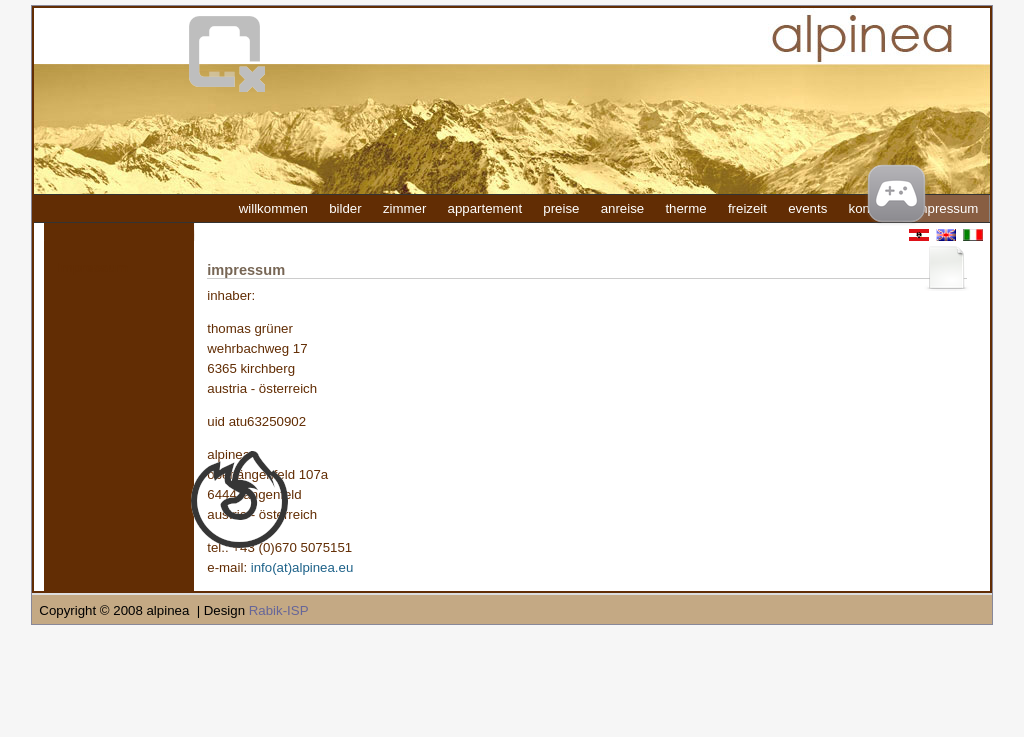 The width and height of the screenshot is (1024, 737). Describe the element at coordinates (224, 51) in the screenshot. I see `indicates wired network connection is offline` at that location.